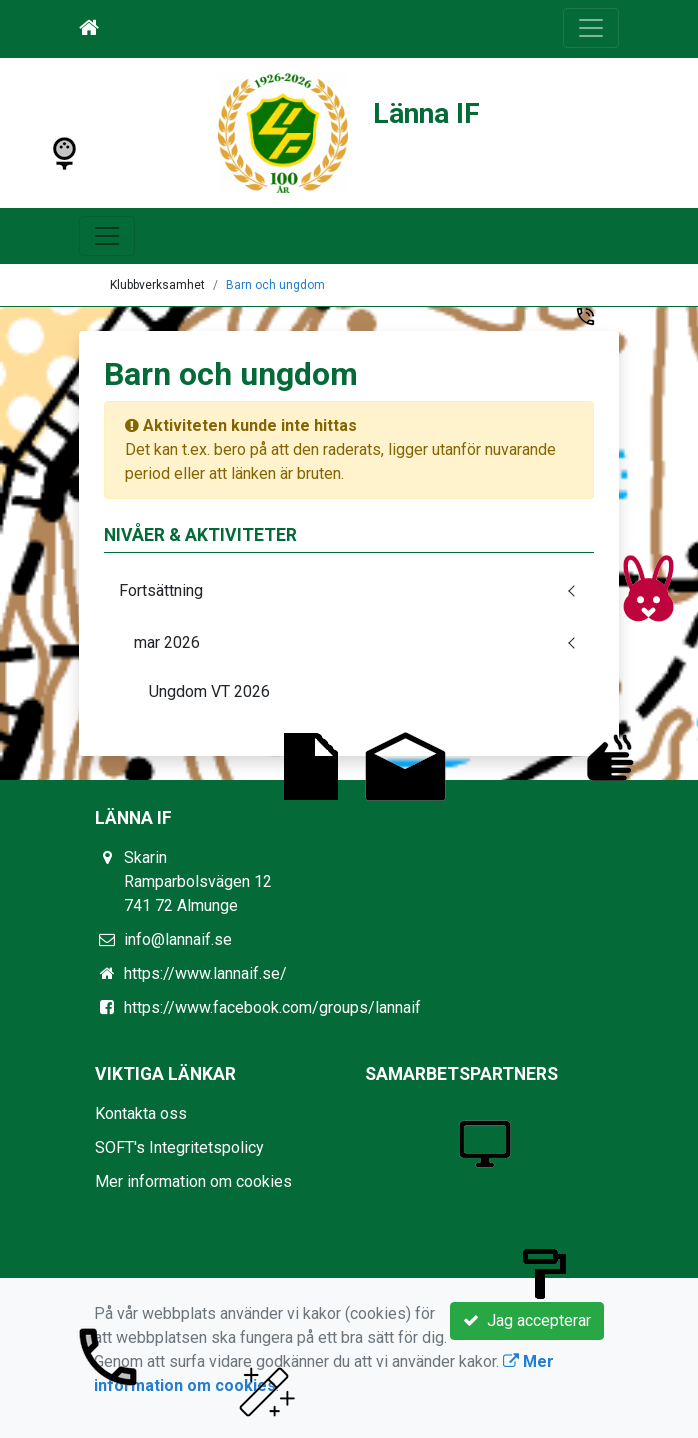 Image resolution: width=698 pixels, height=1438 pixels. I want to click on make a phone call, so click(108, 1357).